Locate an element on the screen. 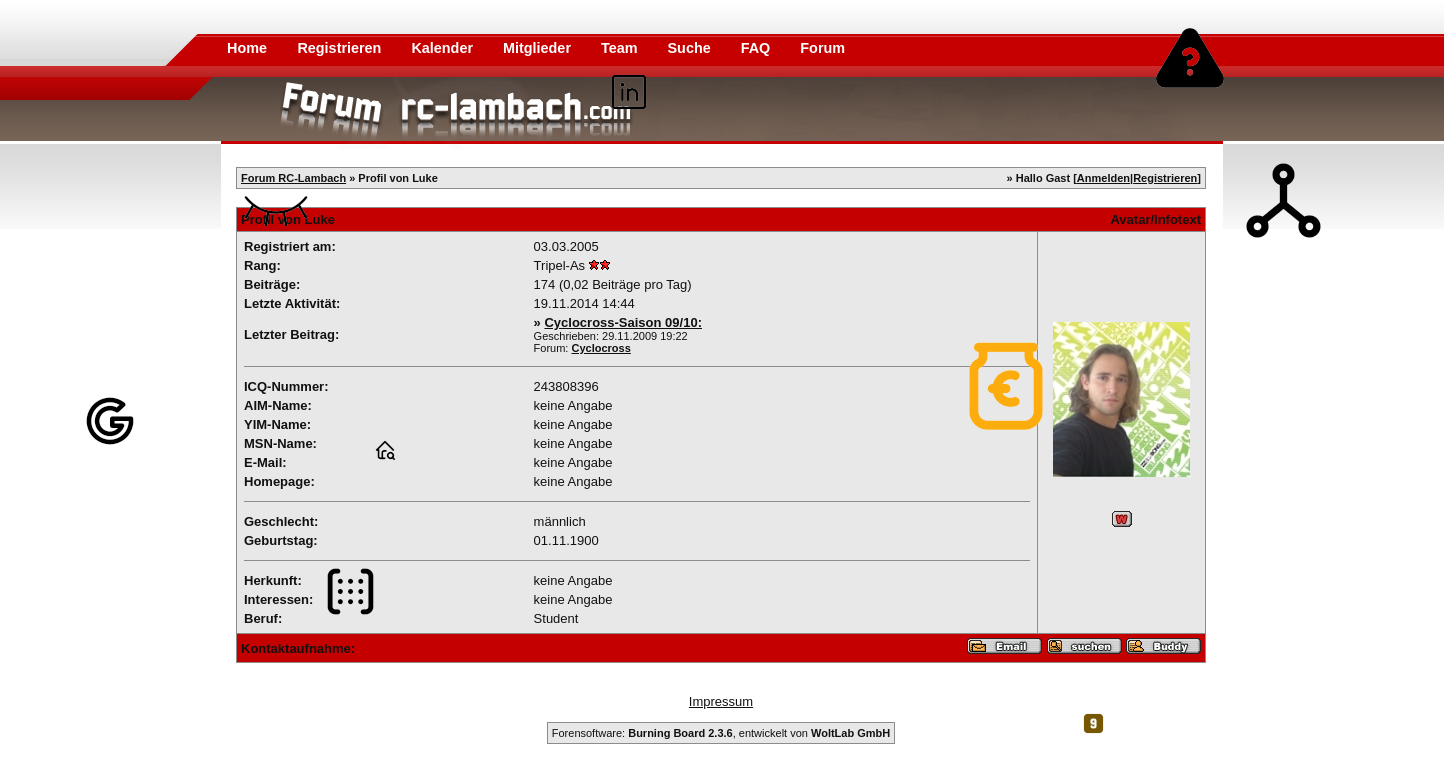 Image resolution: width=1444 pixels, height=762 pixels. indicates a warning or caution that requires attention is located at coordinates (1190, 60).